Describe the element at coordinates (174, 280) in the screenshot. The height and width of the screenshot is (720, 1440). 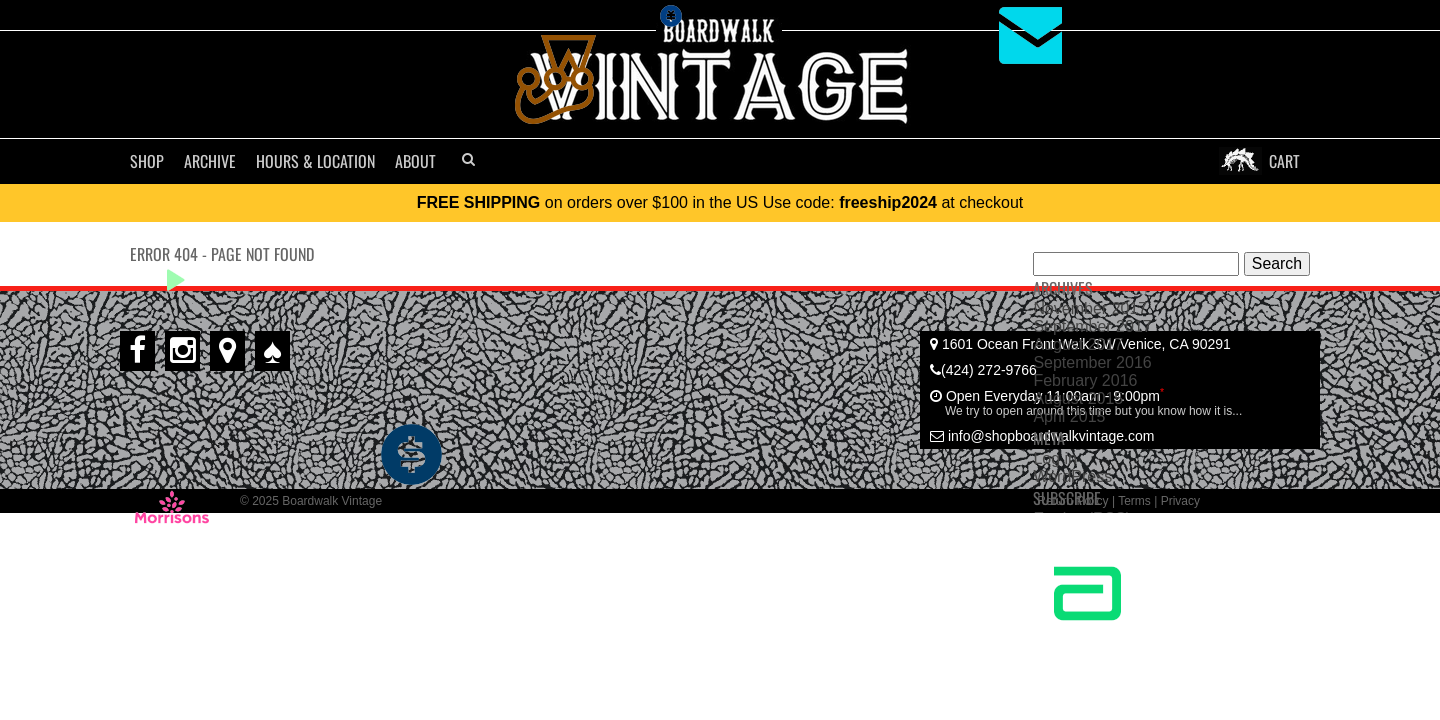
I see `play media or video content` at that location.